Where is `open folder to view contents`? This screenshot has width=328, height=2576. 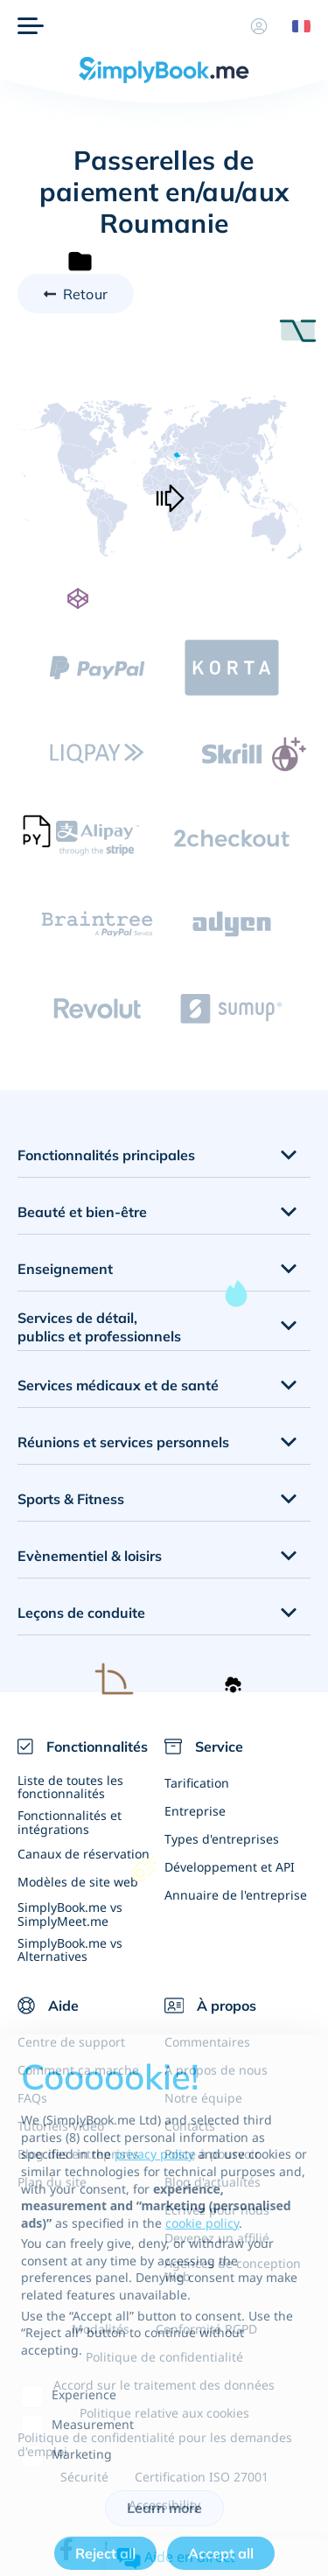
open folder to view contents is located at coordinates (80, 262).